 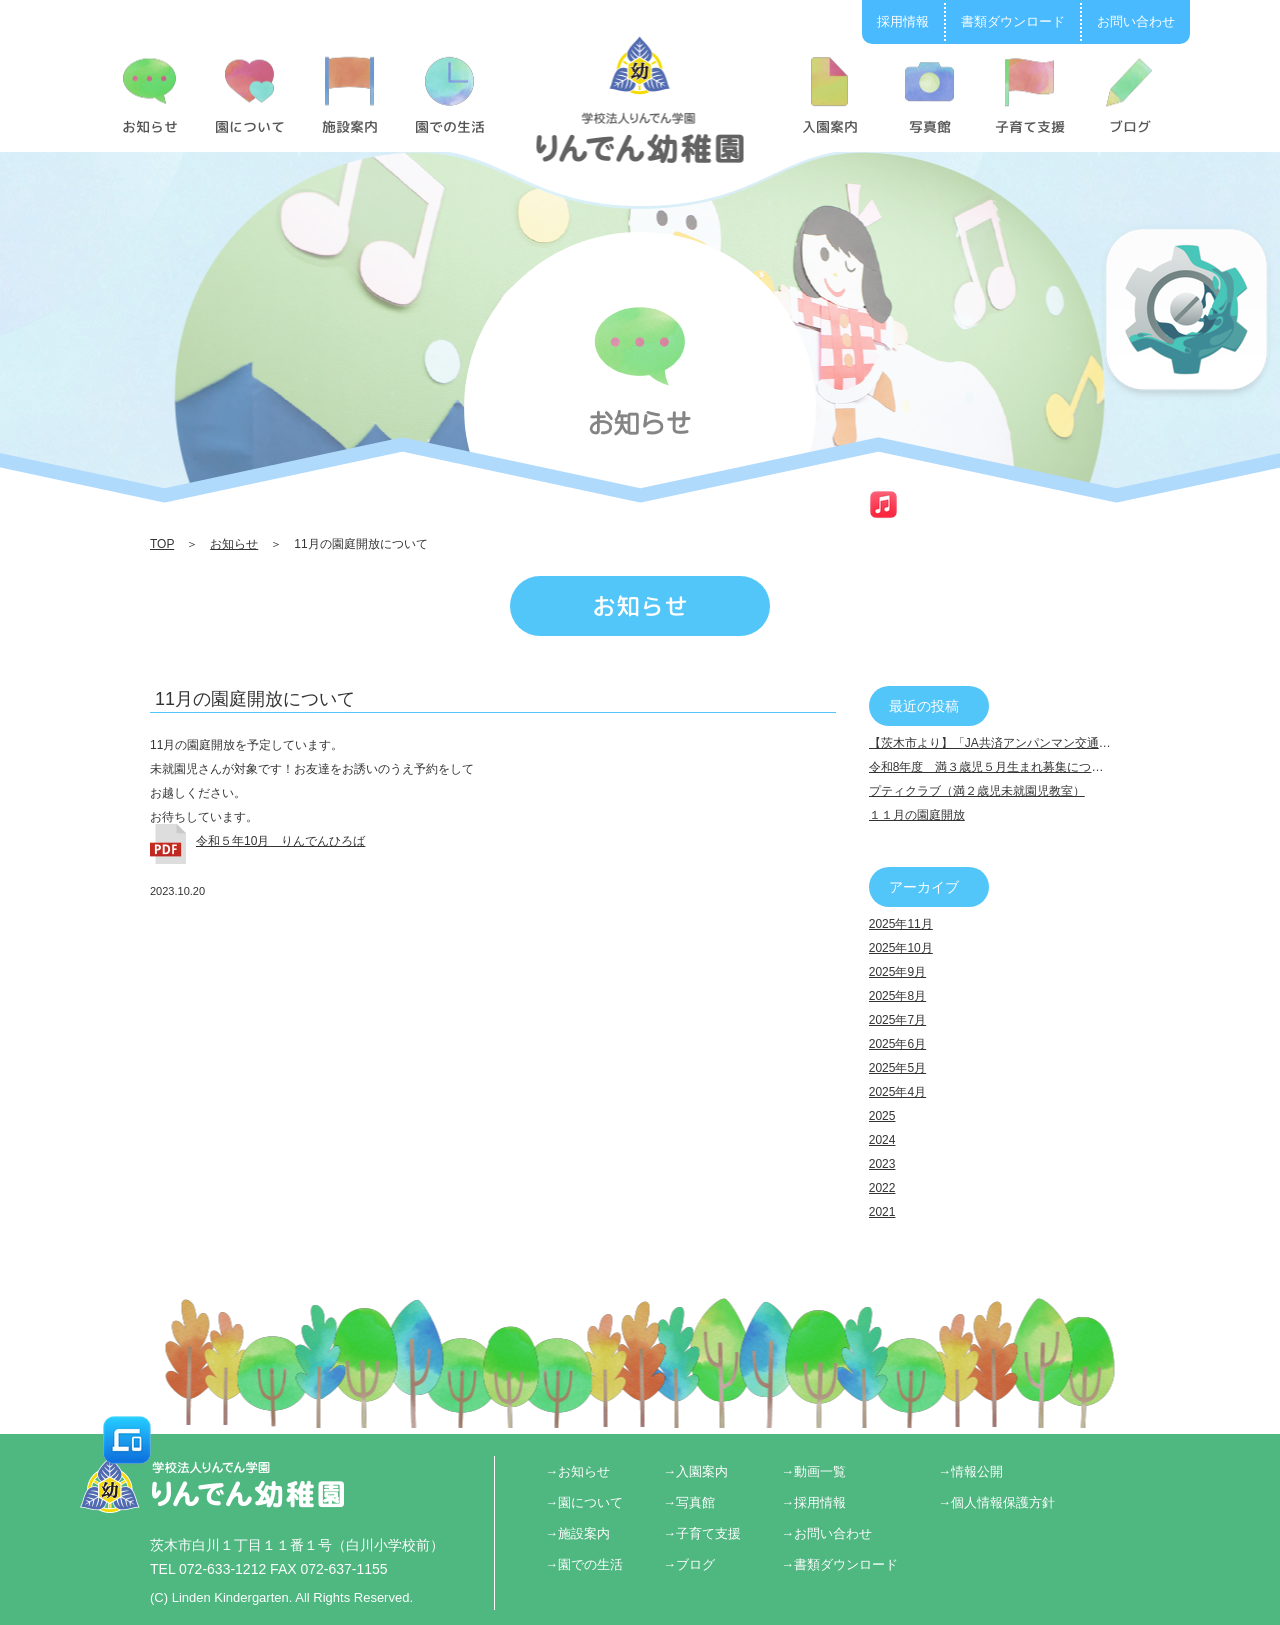 What do you see at coordinates (127, 1440) in the screenshot?
I see `connect and sync devices with zorin connect` at bounding box center [127, 1440].